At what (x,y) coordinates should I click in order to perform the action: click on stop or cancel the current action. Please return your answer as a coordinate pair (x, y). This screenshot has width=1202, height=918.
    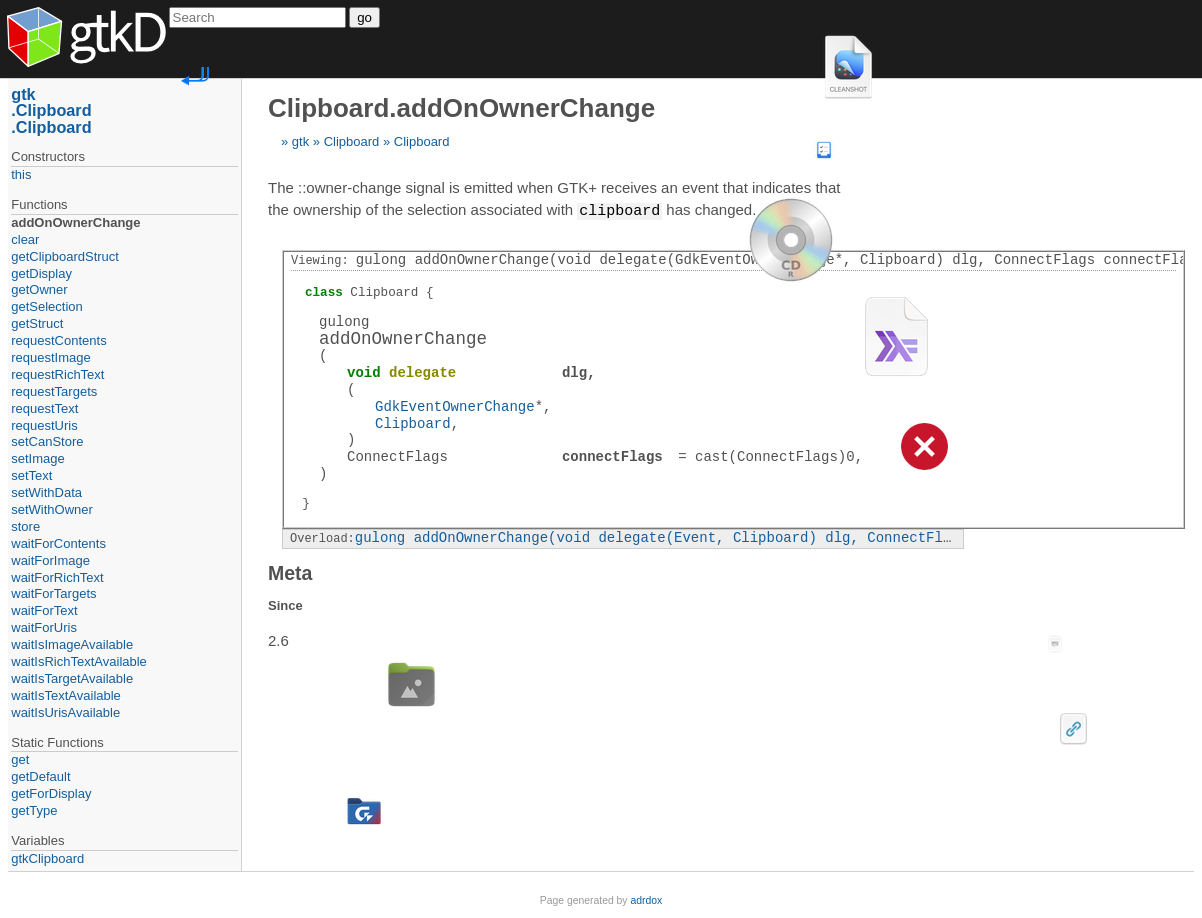
    Looking at the image, I should click on (924, 446).